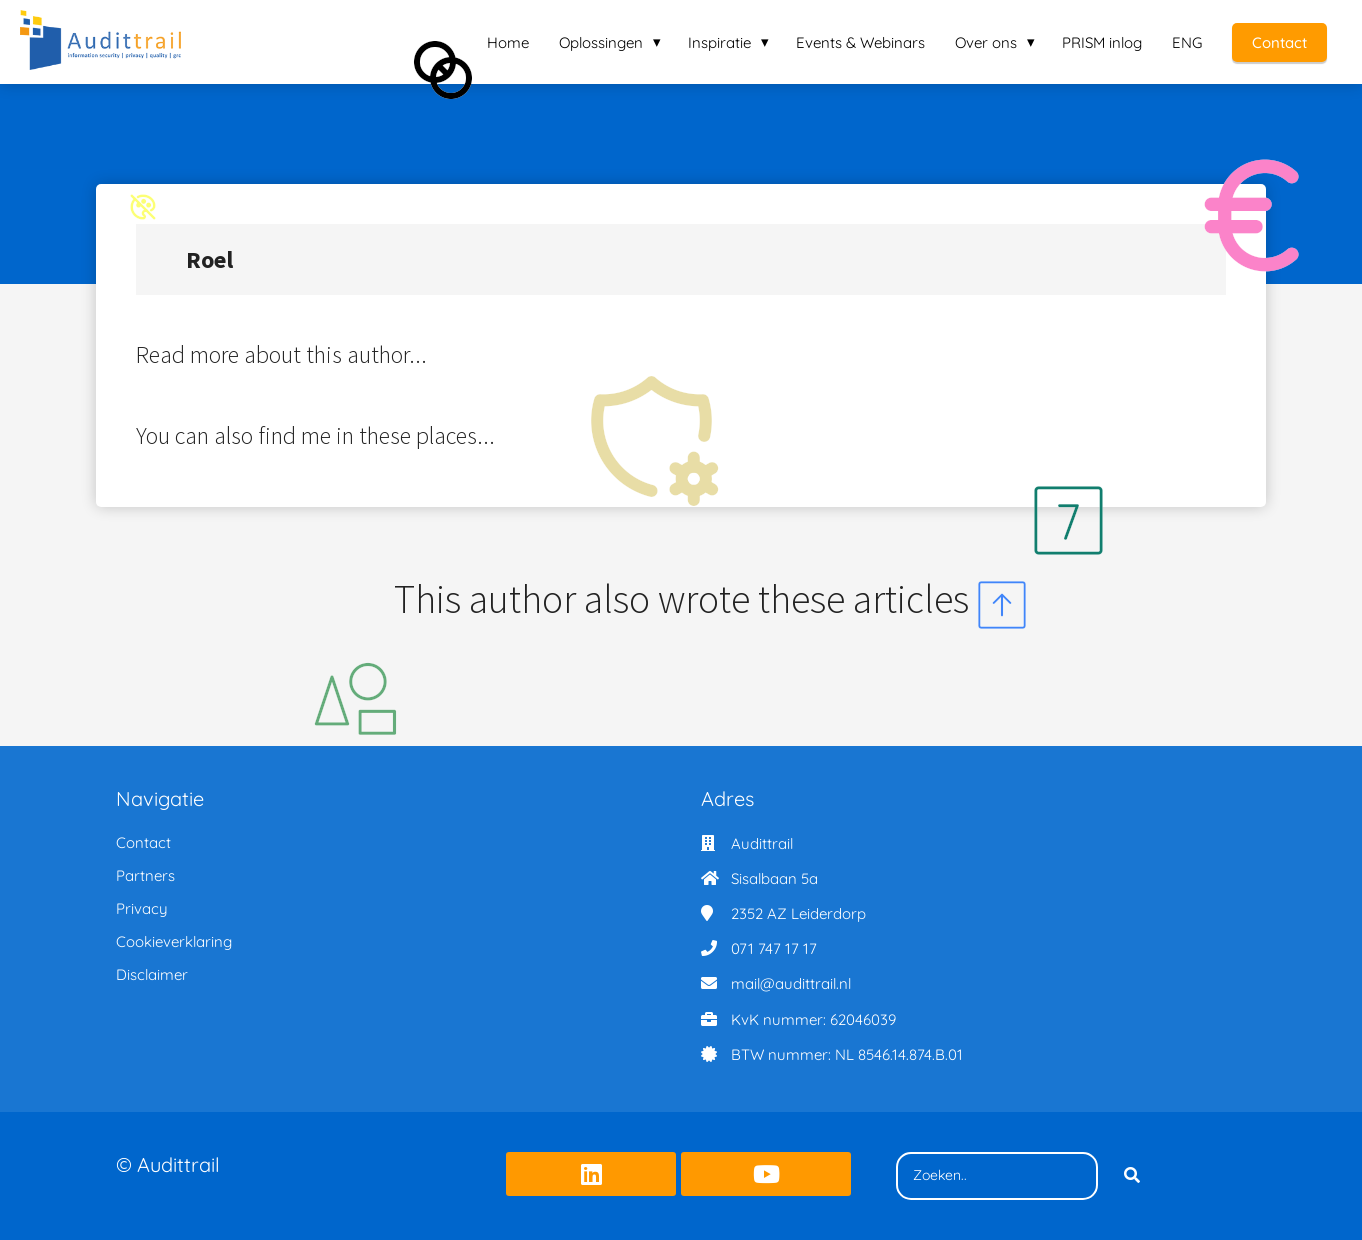 This screenshot has height=1240, width=1362. What do you see at coordinates (1068, 520) in the screenshot?
I see `select or input the number seven` at bounding box center [1068, 520].